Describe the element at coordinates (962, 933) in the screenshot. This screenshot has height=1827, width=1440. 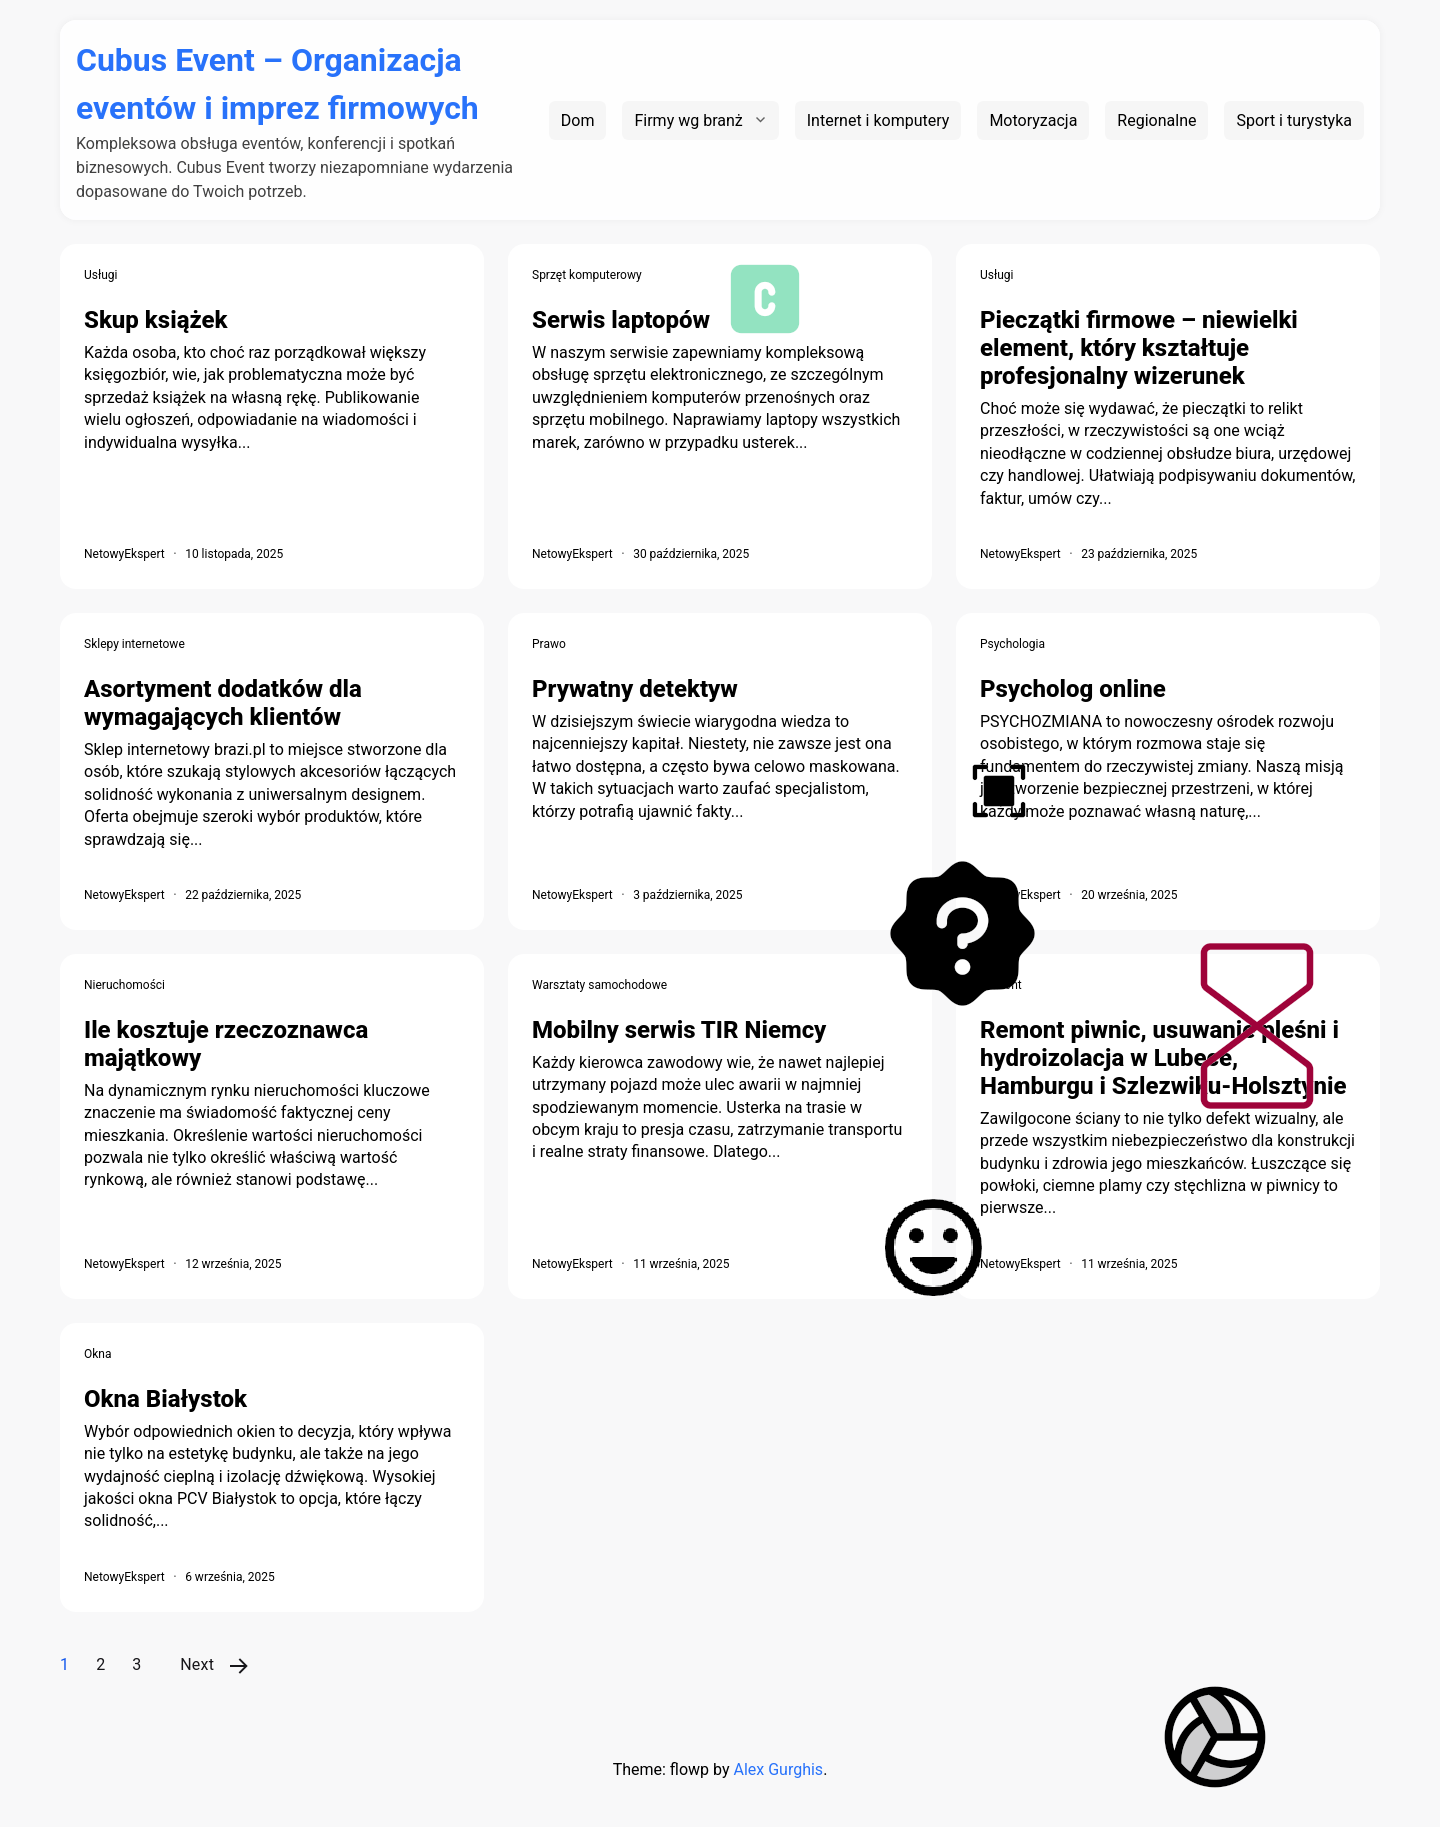
I see `access help or FAQ section` at that location.